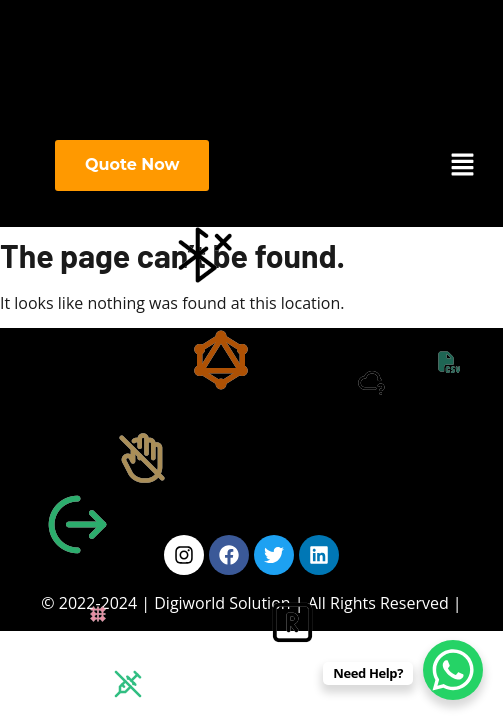  What do you see at coordinates (292, 622) in the screenshot?
I see `indicates a rating or review section` at bounding box center [292, 622].